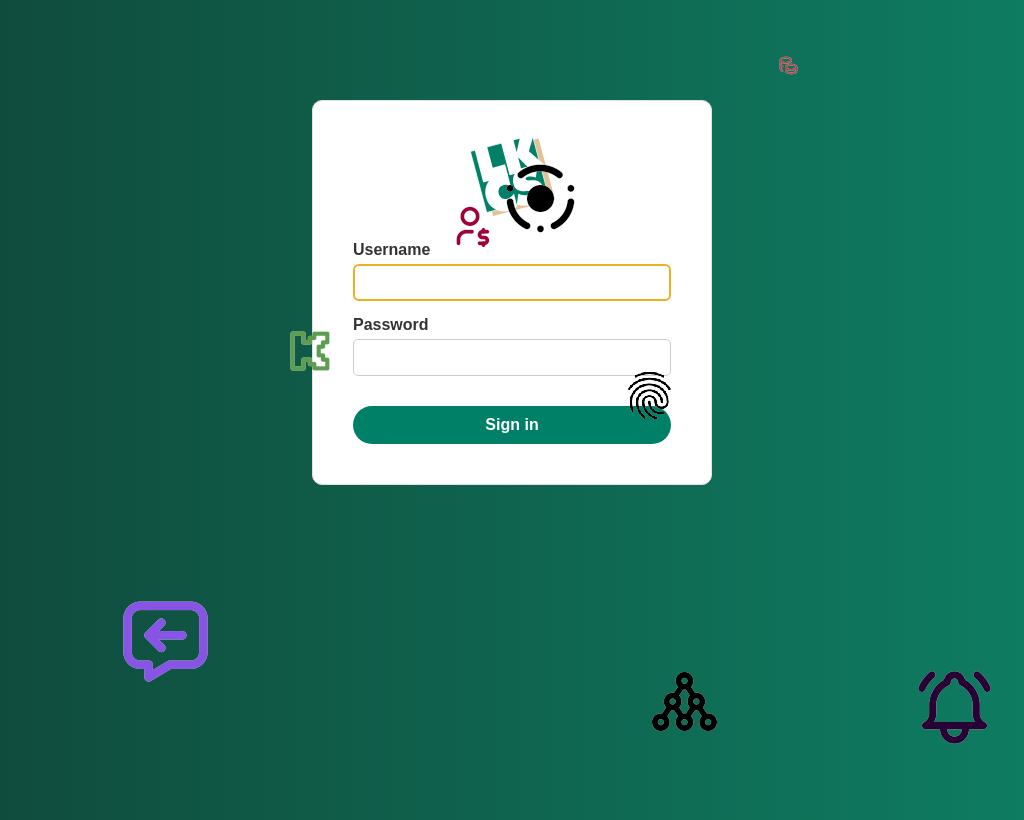  Describe the element at coordinates (788, 65) in the screenshot. I see `view your coin balance or currency` at that location.